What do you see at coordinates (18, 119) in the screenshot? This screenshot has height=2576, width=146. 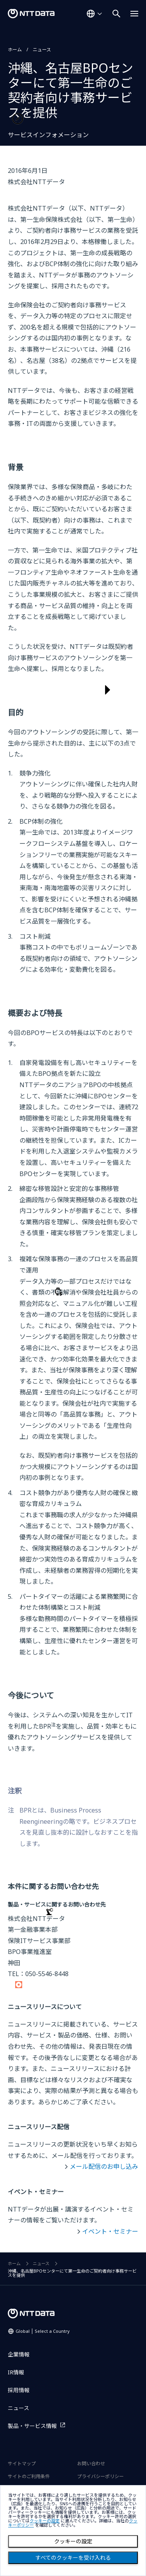 I see `indicates a blocked or prohibited action` at bounding box center [18, 119].